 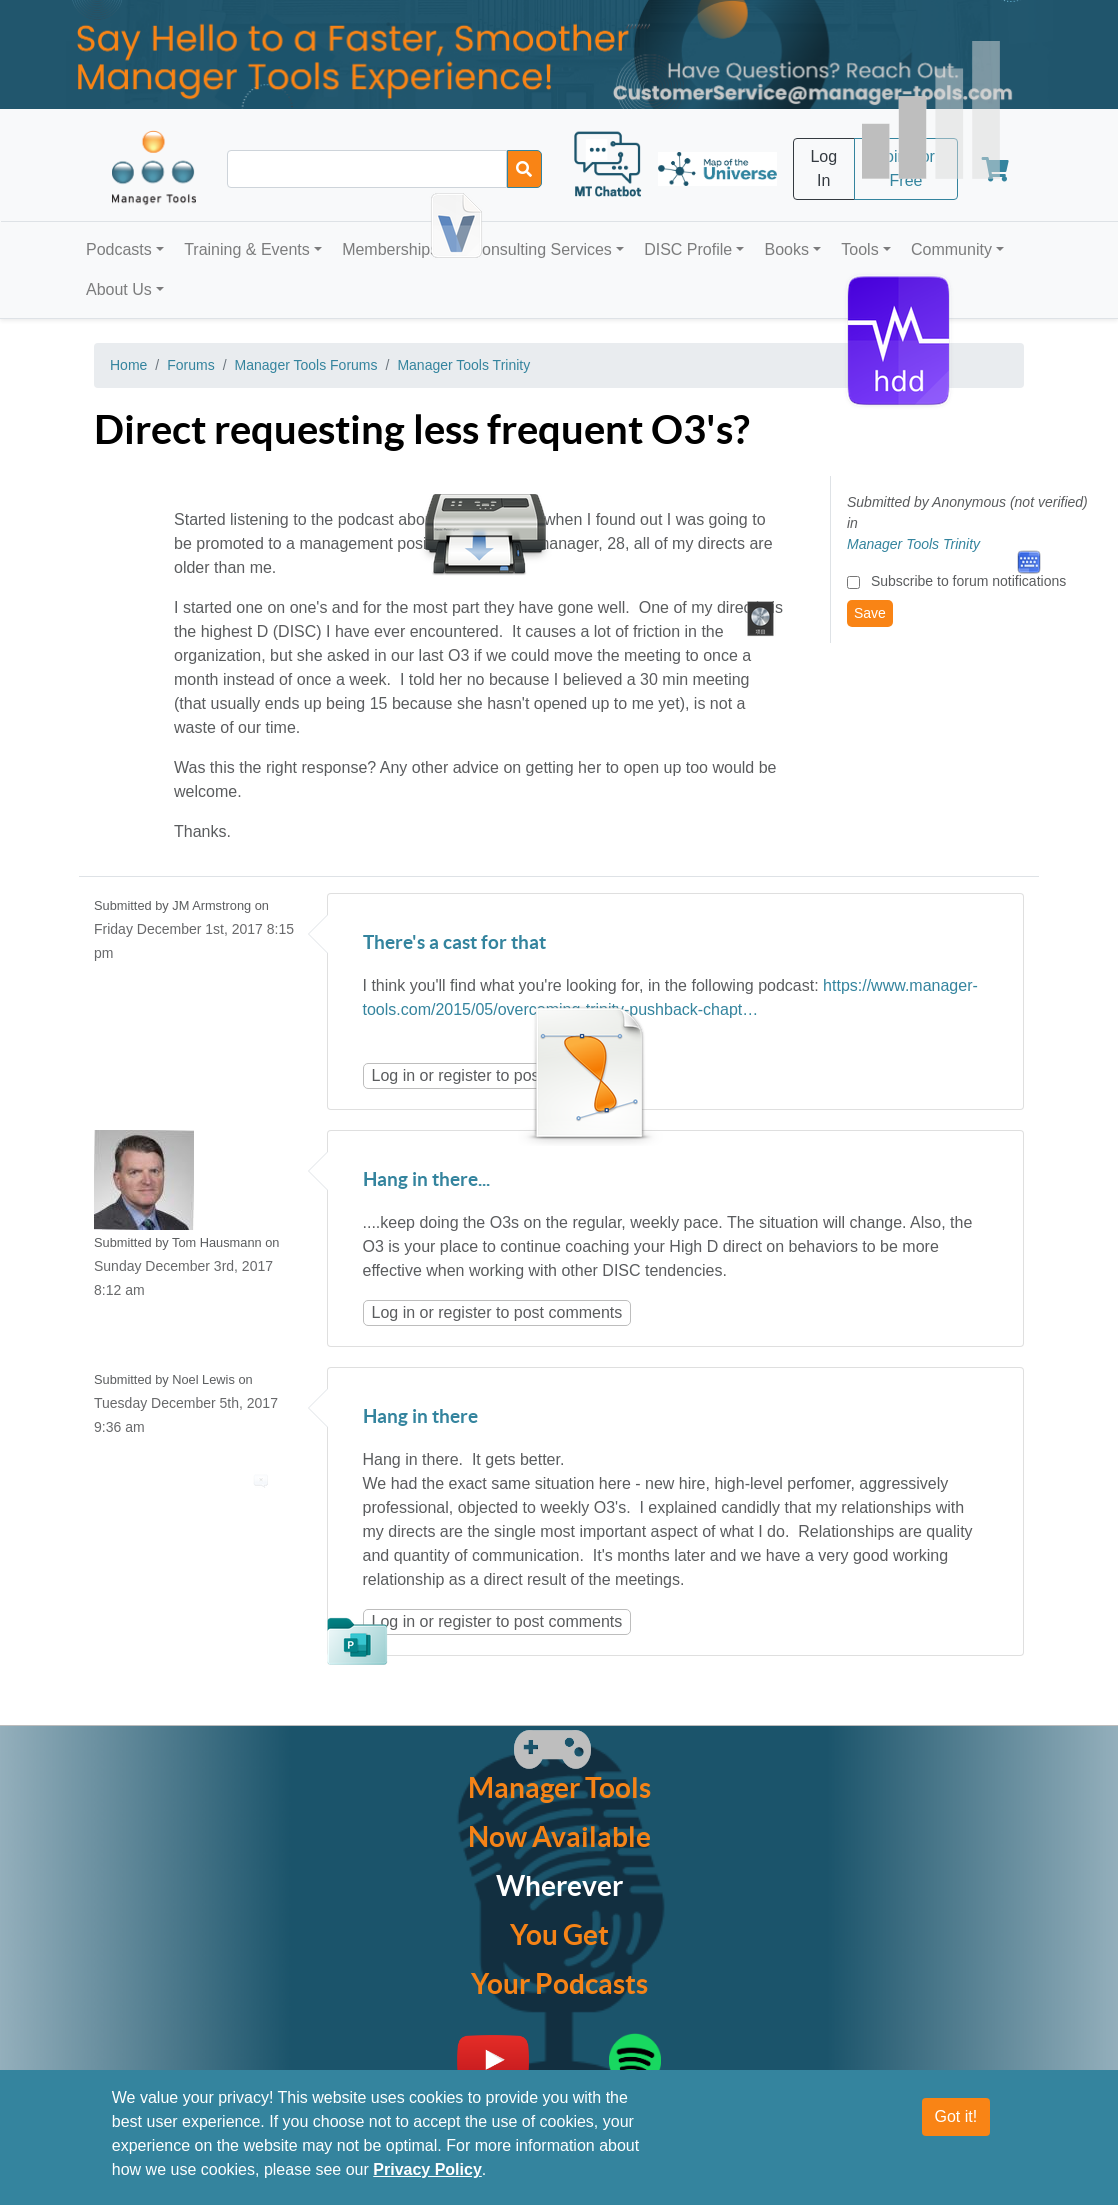 What do you see at coordinates (760, 619) in the screenshot?
I see `open a Logic Pro project file` at bounding box center [760, 619].